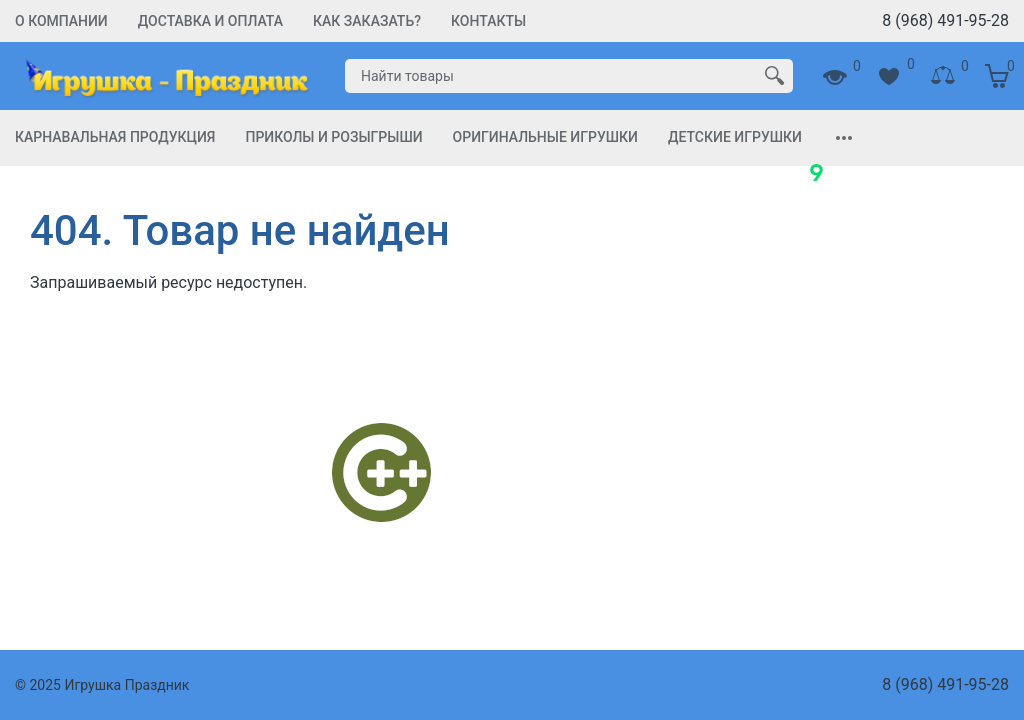 The width and height of the screenshot is (1024, 720). I want to click on c++ builder IDE logo, so click(381, 472).